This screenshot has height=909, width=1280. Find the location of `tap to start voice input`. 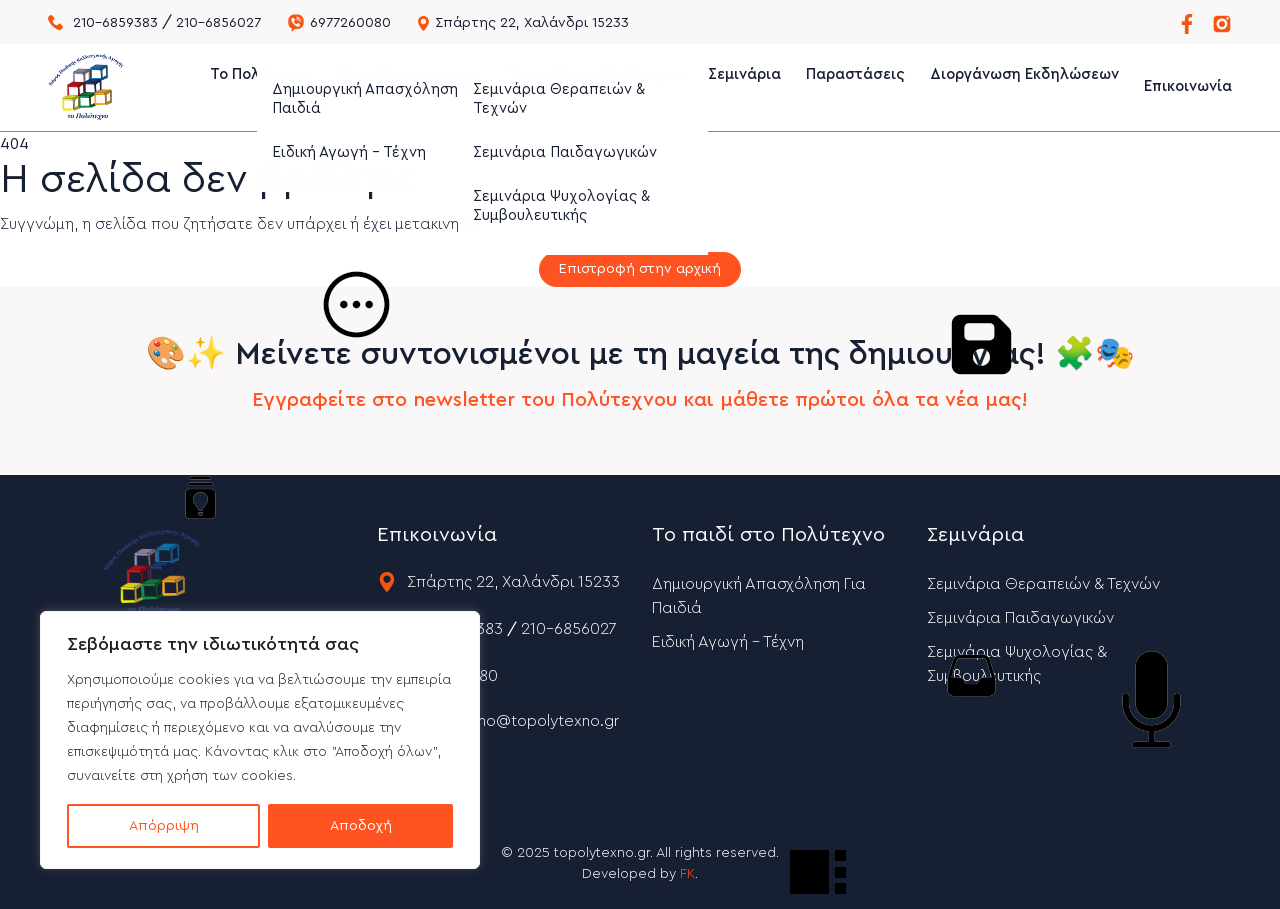

tap to start voice input is located at coordinates (1151, 699).